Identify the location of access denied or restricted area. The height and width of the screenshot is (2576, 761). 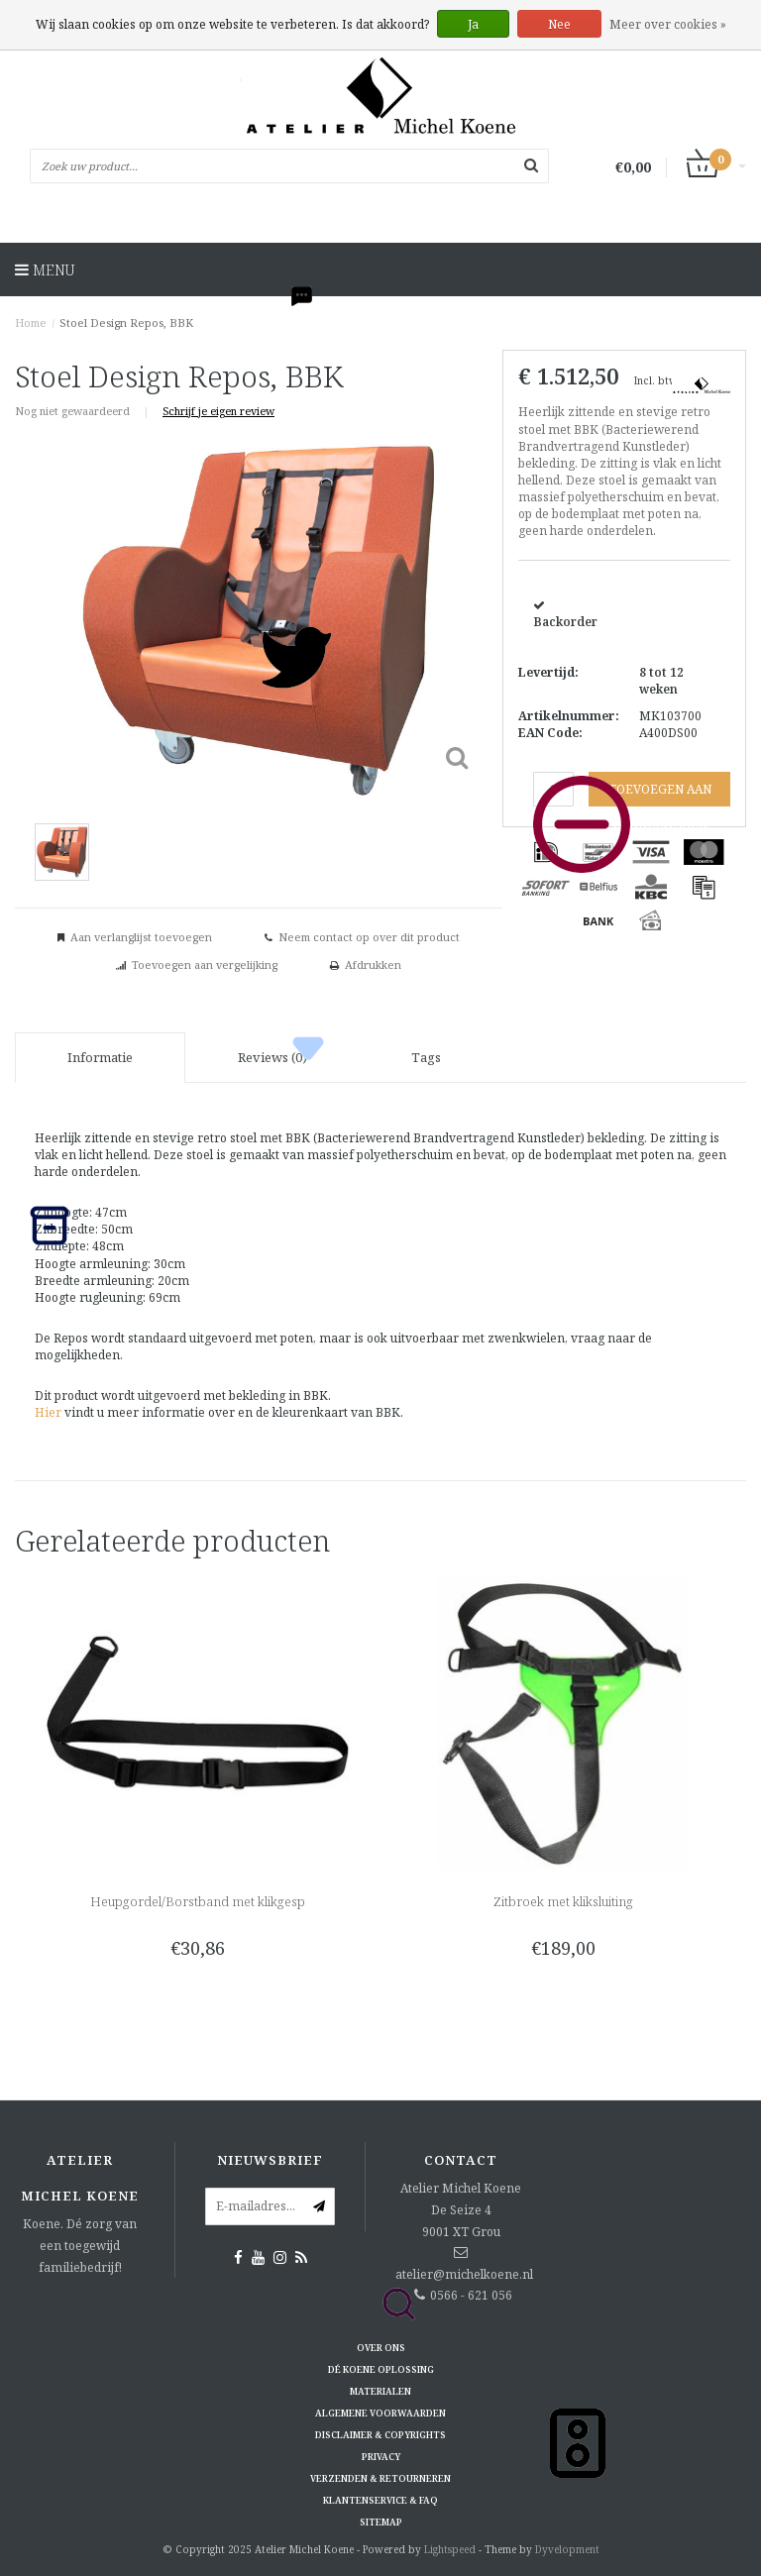
(582, 824).